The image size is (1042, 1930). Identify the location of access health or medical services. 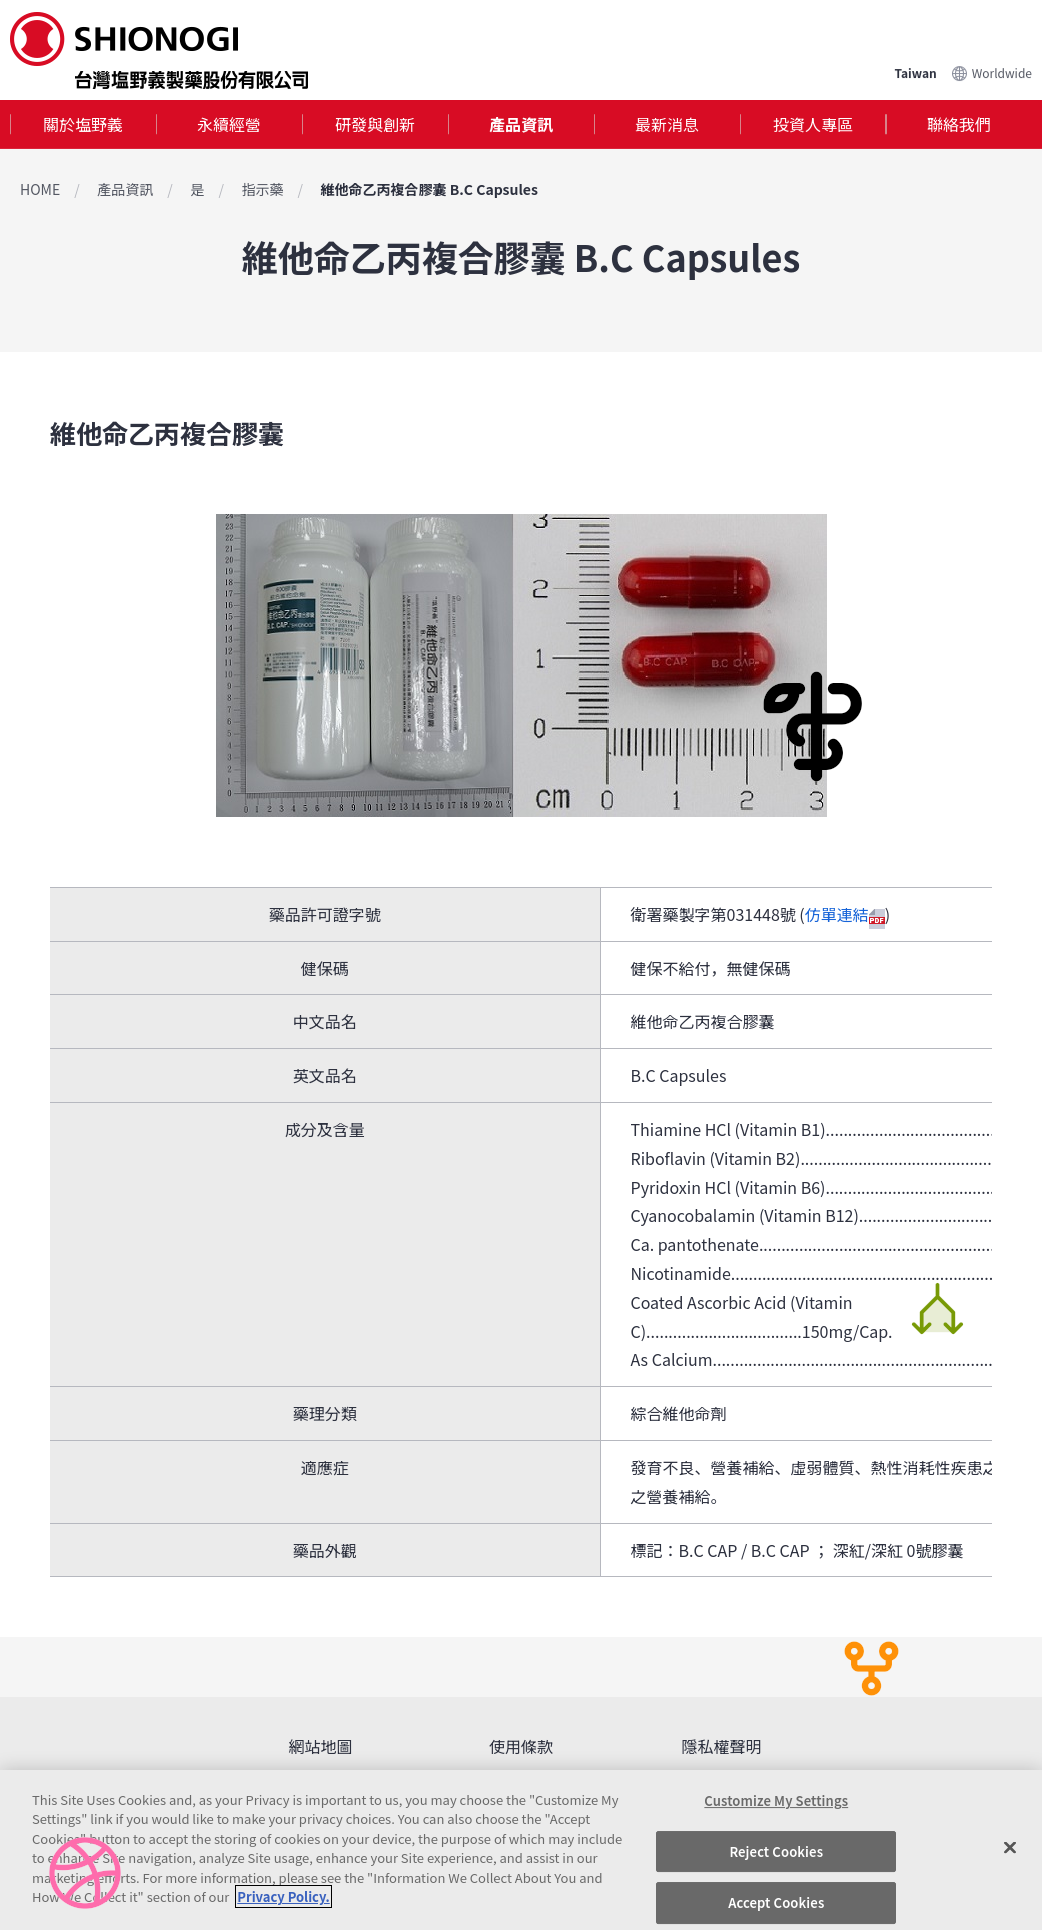
(816, 726).